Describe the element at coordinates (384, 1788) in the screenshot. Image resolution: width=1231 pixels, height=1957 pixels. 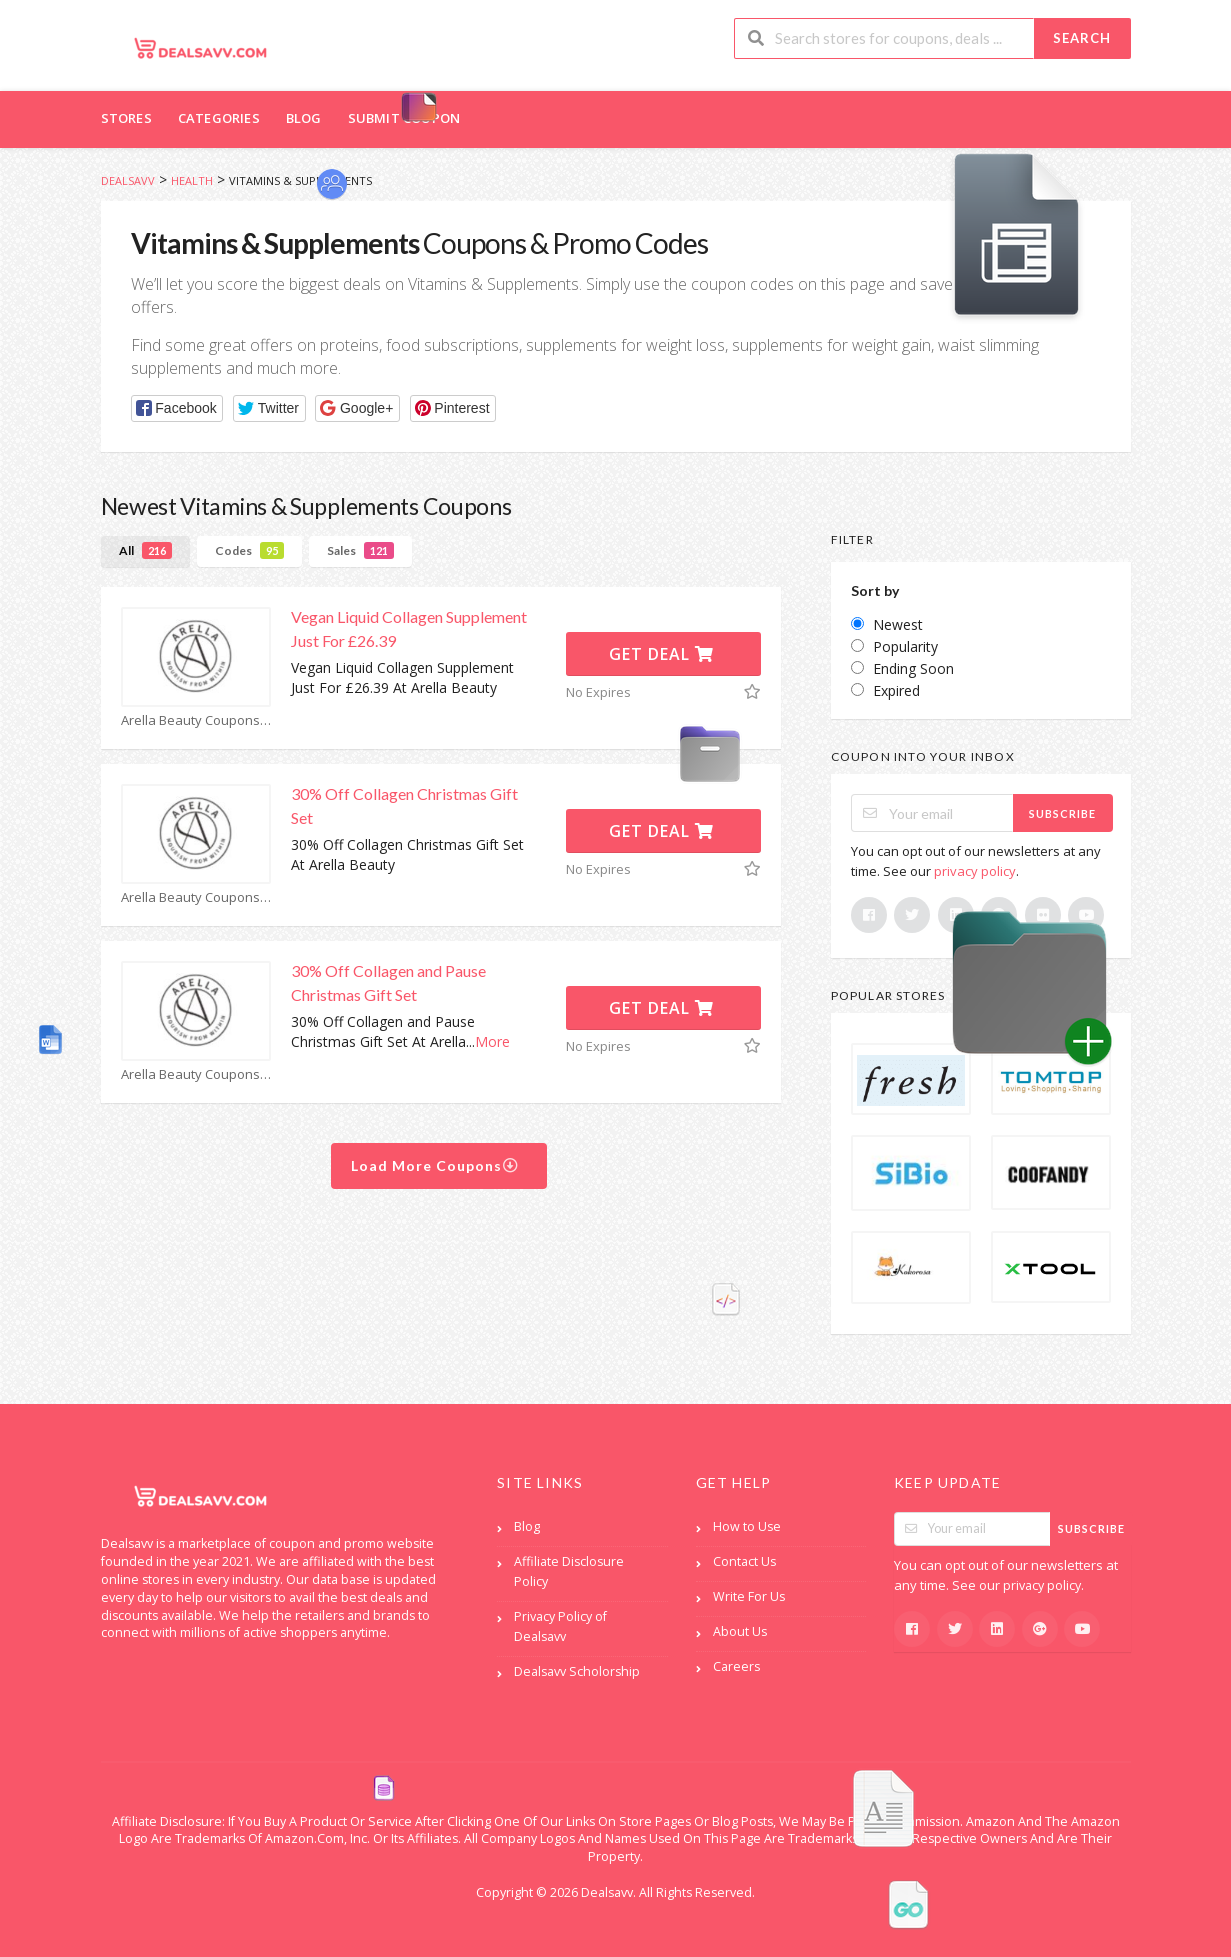
I see `libreoffice base database file` at that location.